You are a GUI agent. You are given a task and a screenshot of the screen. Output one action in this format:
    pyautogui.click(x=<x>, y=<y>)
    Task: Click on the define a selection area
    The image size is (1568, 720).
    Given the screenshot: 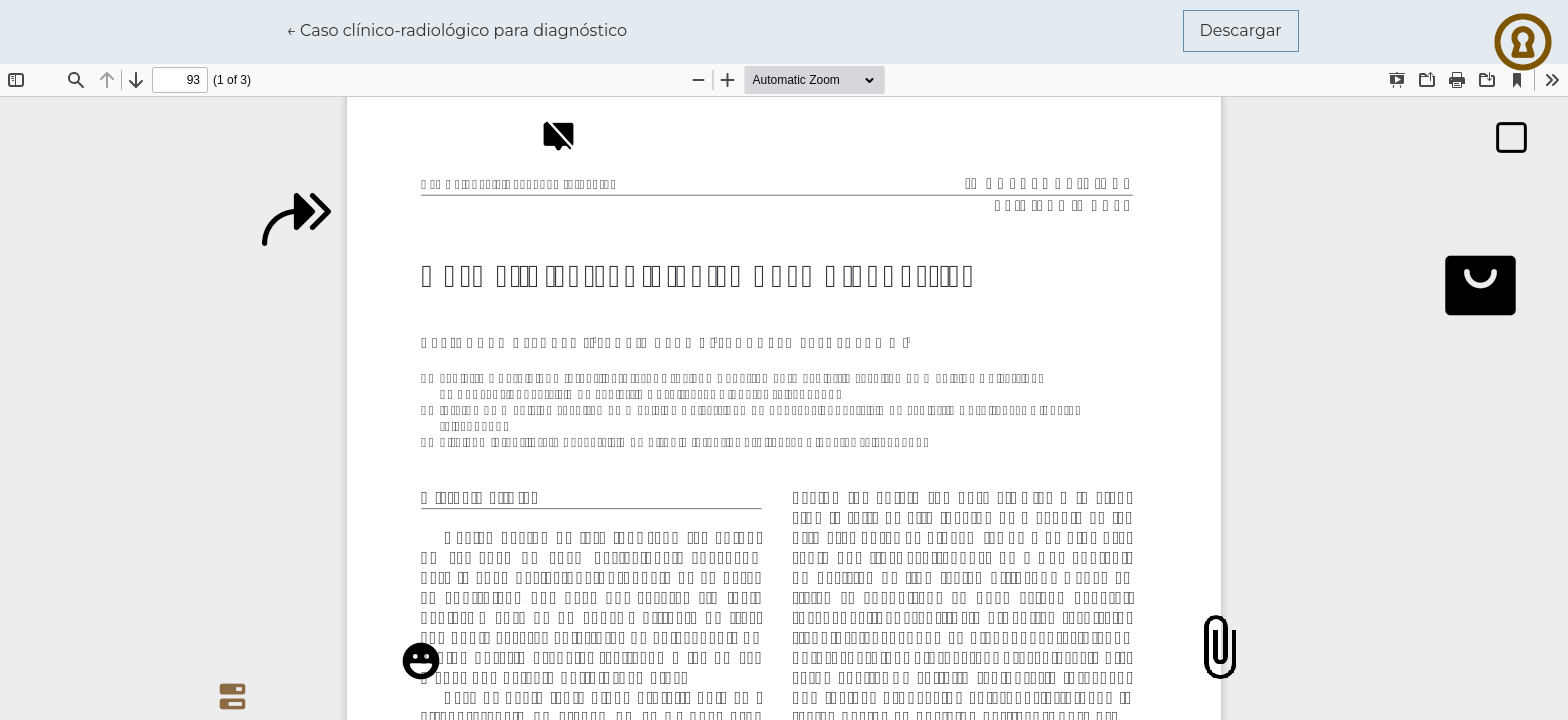 What is the action you would take?
    pyautogui.click(x=1511, y=137)
    